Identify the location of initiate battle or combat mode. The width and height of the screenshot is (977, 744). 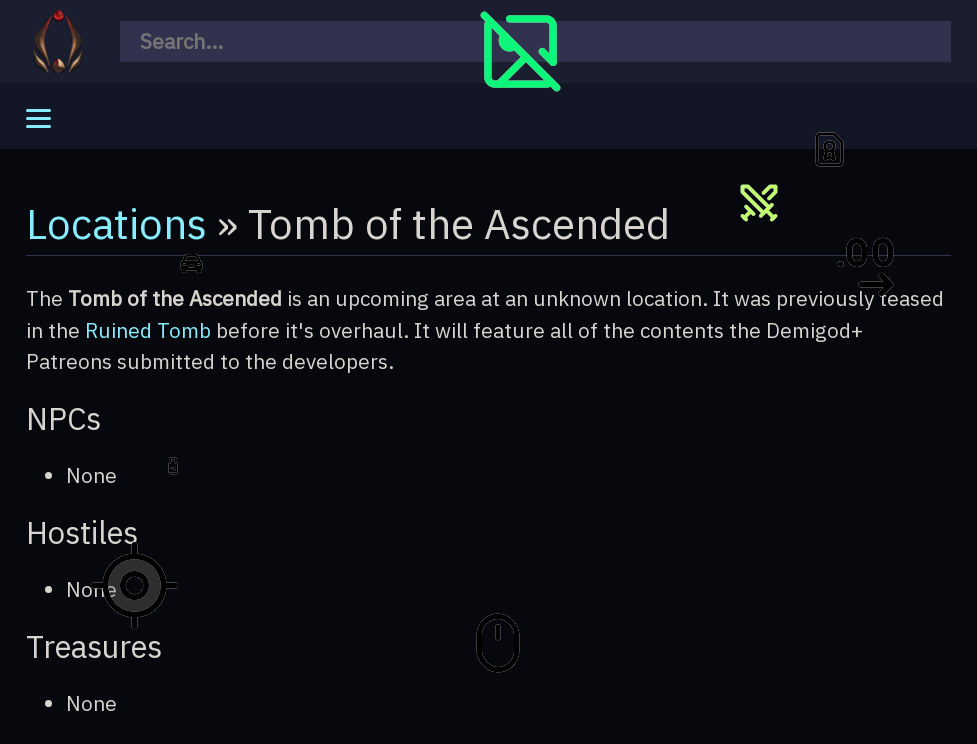
(759, 203).